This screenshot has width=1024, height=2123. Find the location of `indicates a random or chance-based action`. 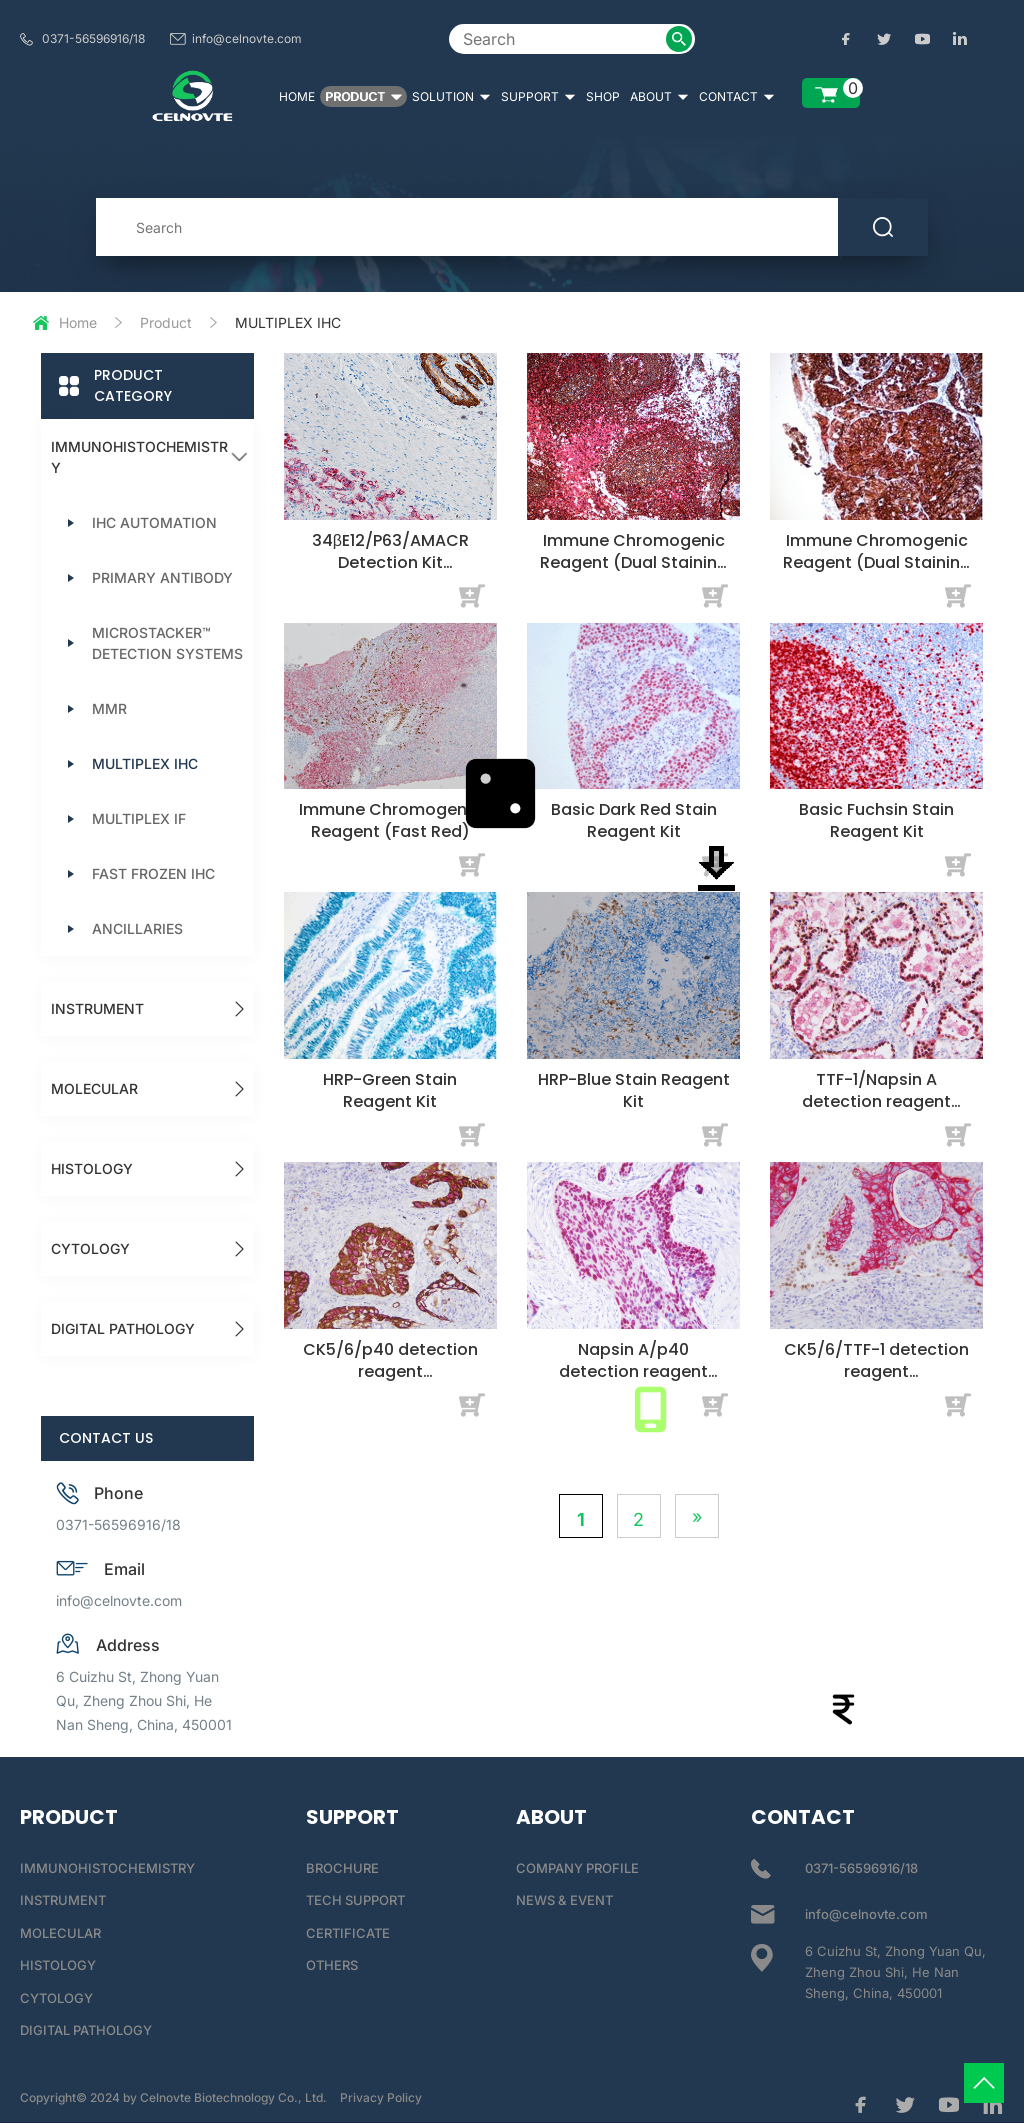

indicates a random or chance-based action is located at coordinates (500, 793).